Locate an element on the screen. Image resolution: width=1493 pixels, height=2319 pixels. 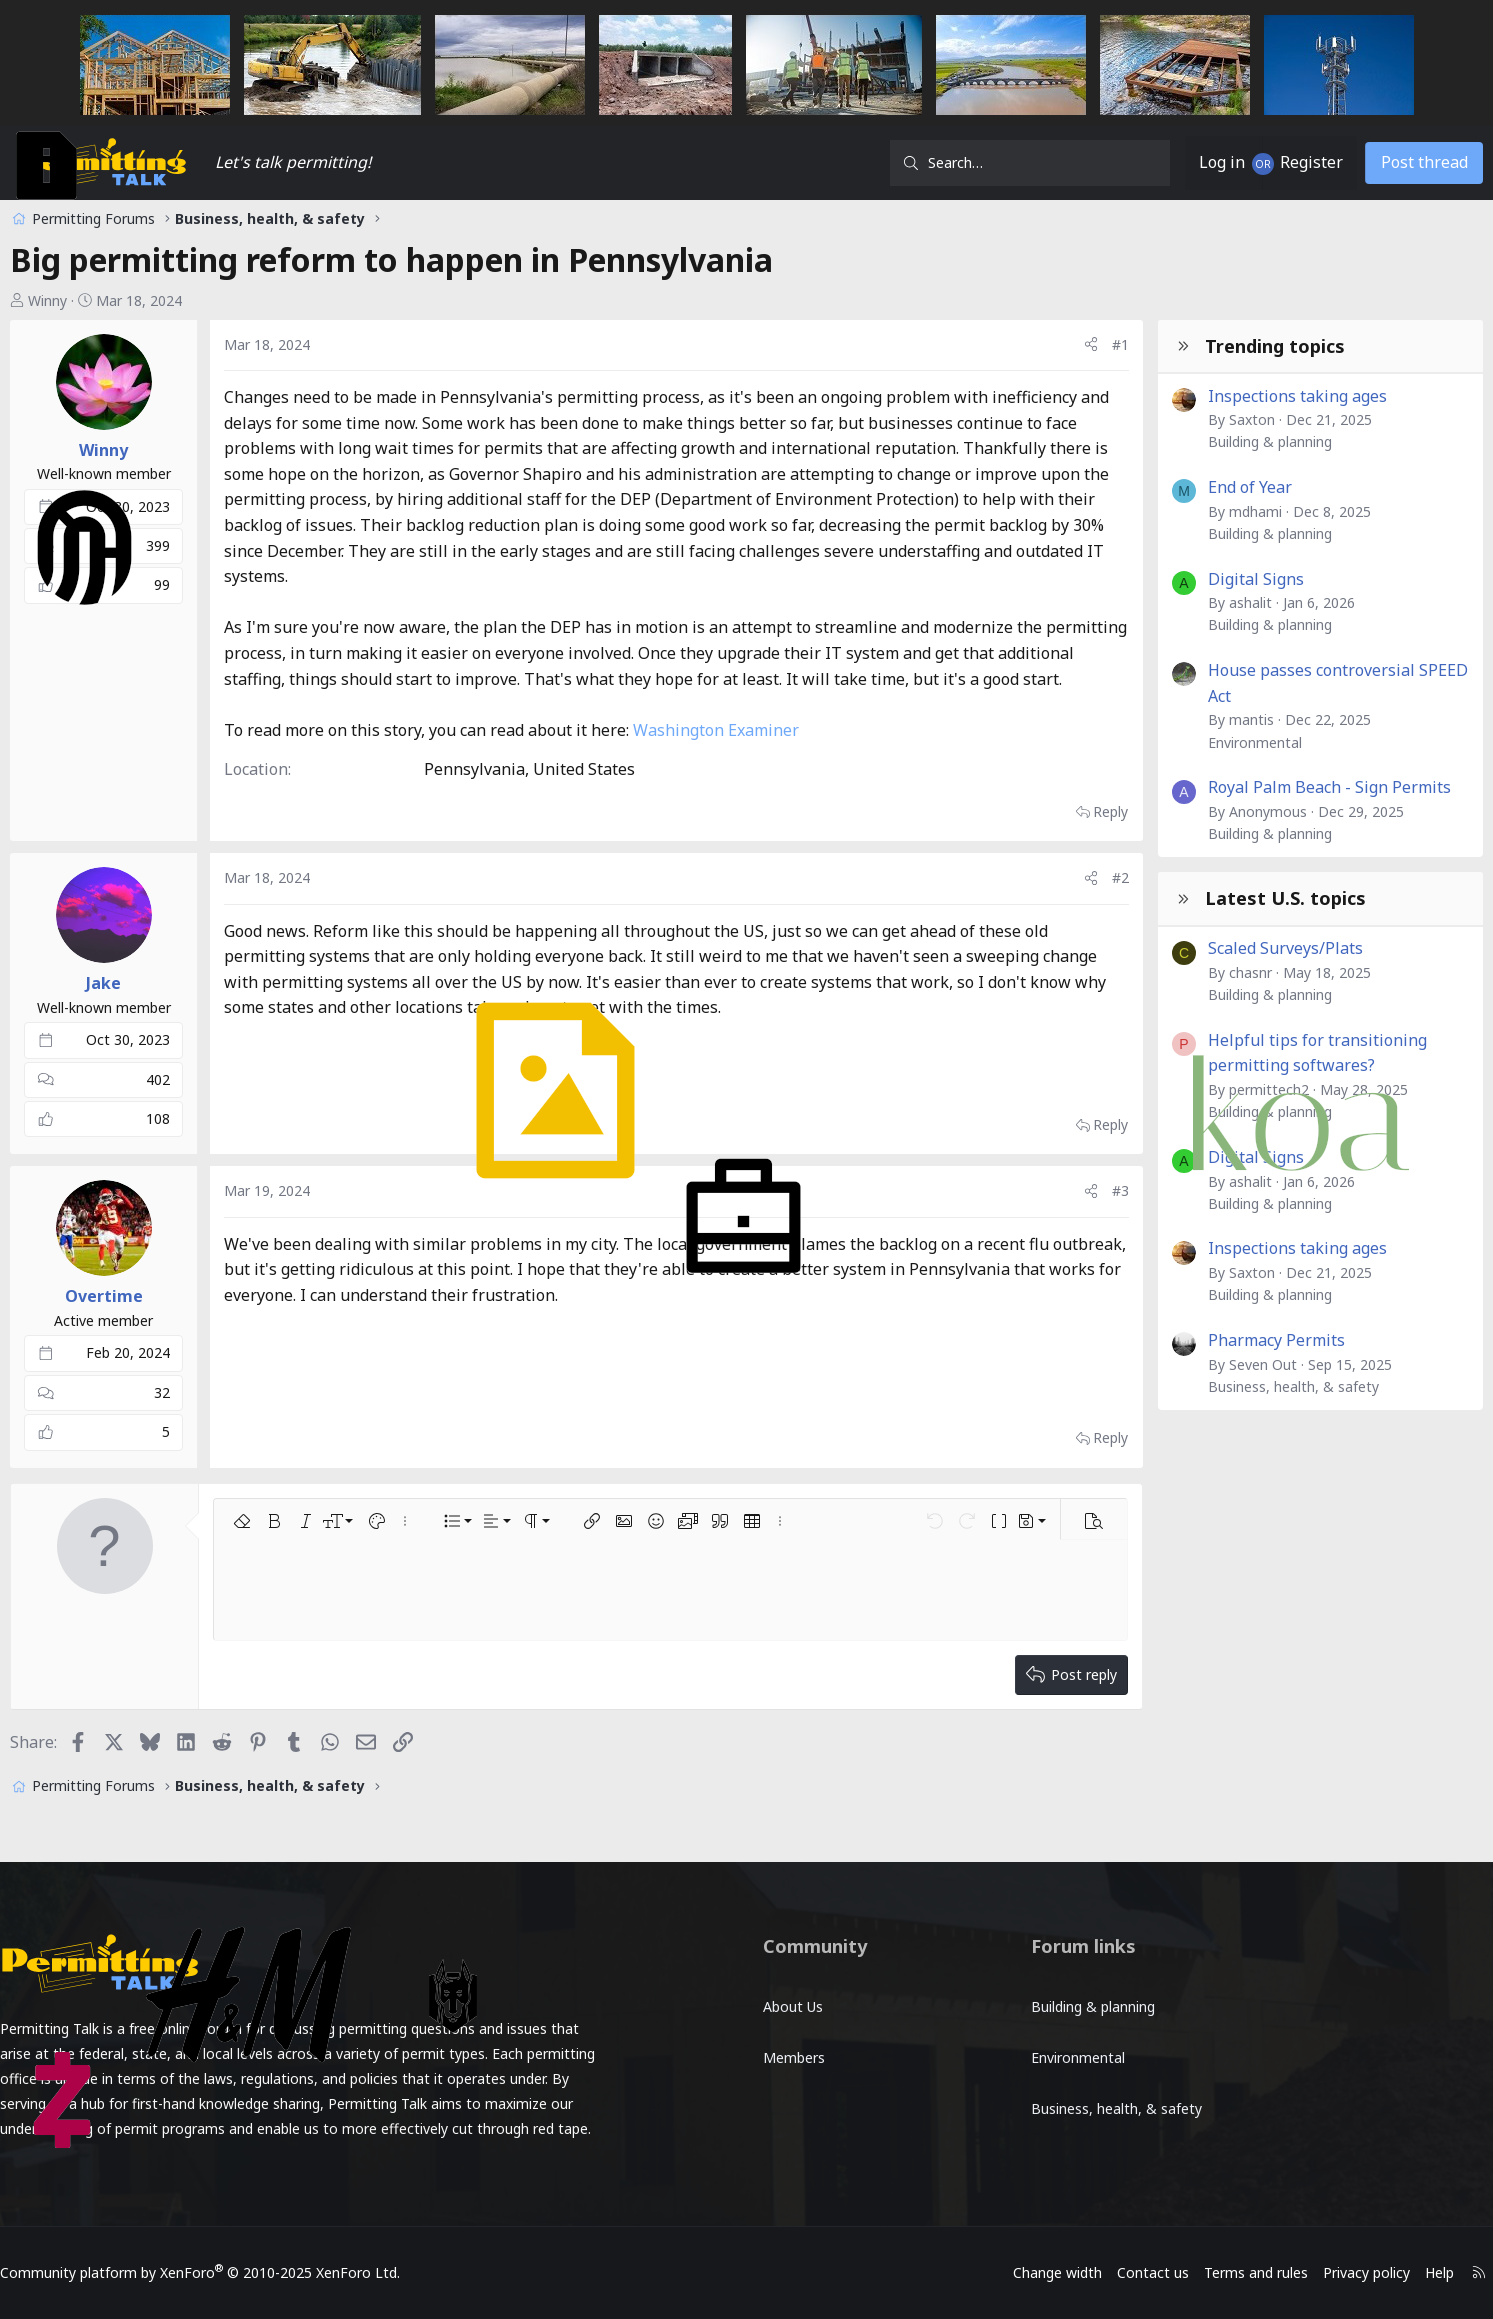
navigate to the Koa framework homepage is located at coordinates (1301, 1113).